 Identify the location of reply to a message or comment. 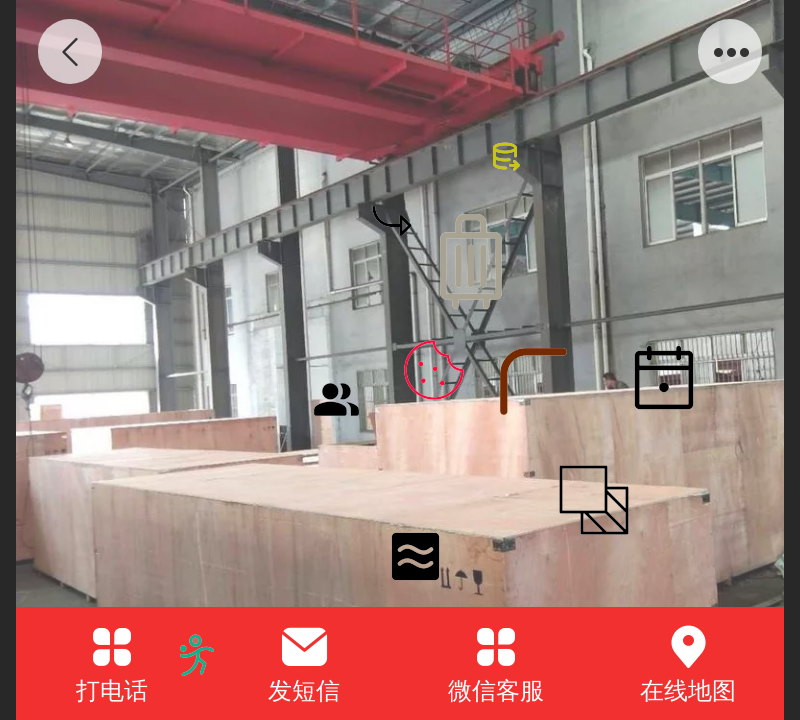
(392, 221).